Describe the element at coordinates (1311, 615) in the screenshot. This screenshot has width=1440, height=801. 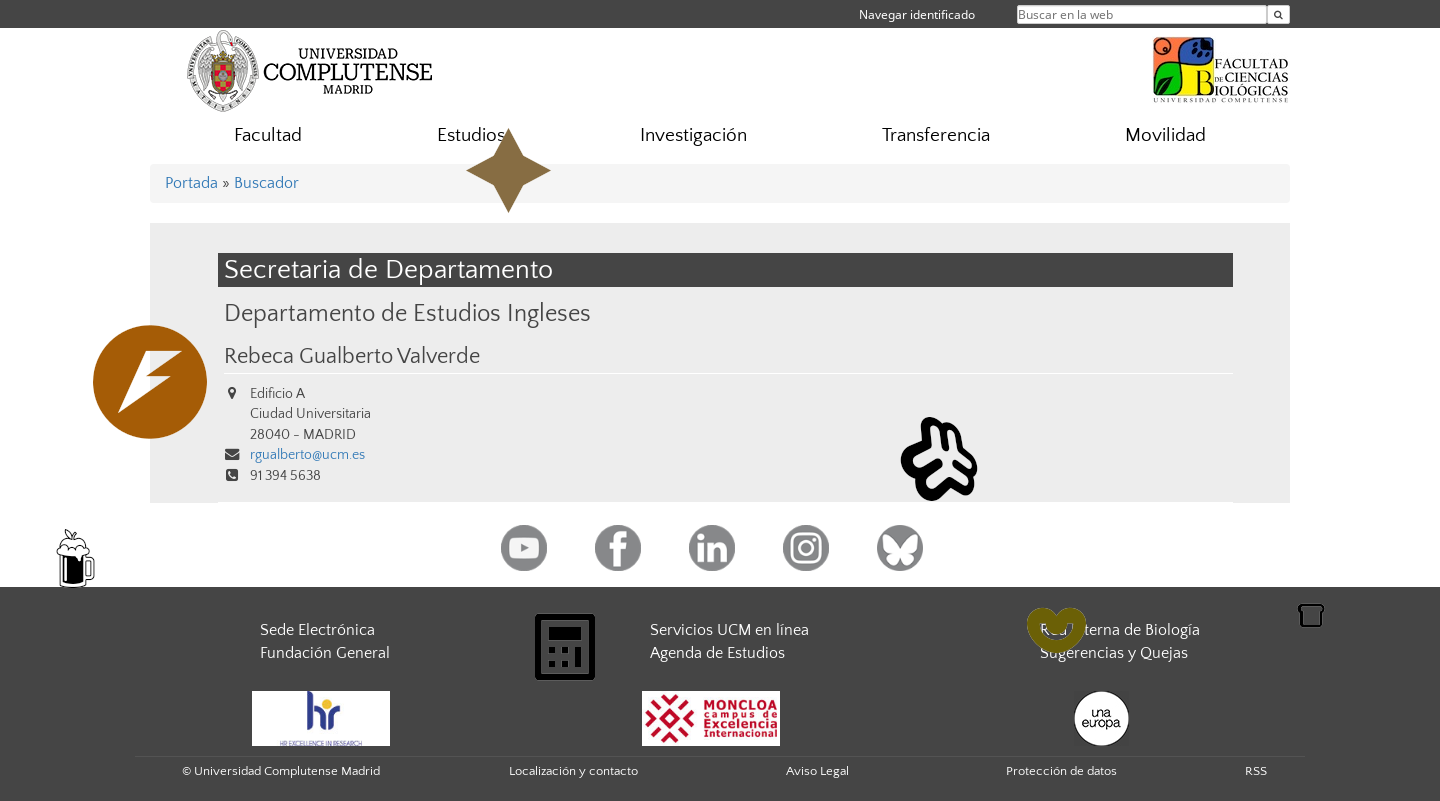
I see `browse bakery or bread products` at that location.